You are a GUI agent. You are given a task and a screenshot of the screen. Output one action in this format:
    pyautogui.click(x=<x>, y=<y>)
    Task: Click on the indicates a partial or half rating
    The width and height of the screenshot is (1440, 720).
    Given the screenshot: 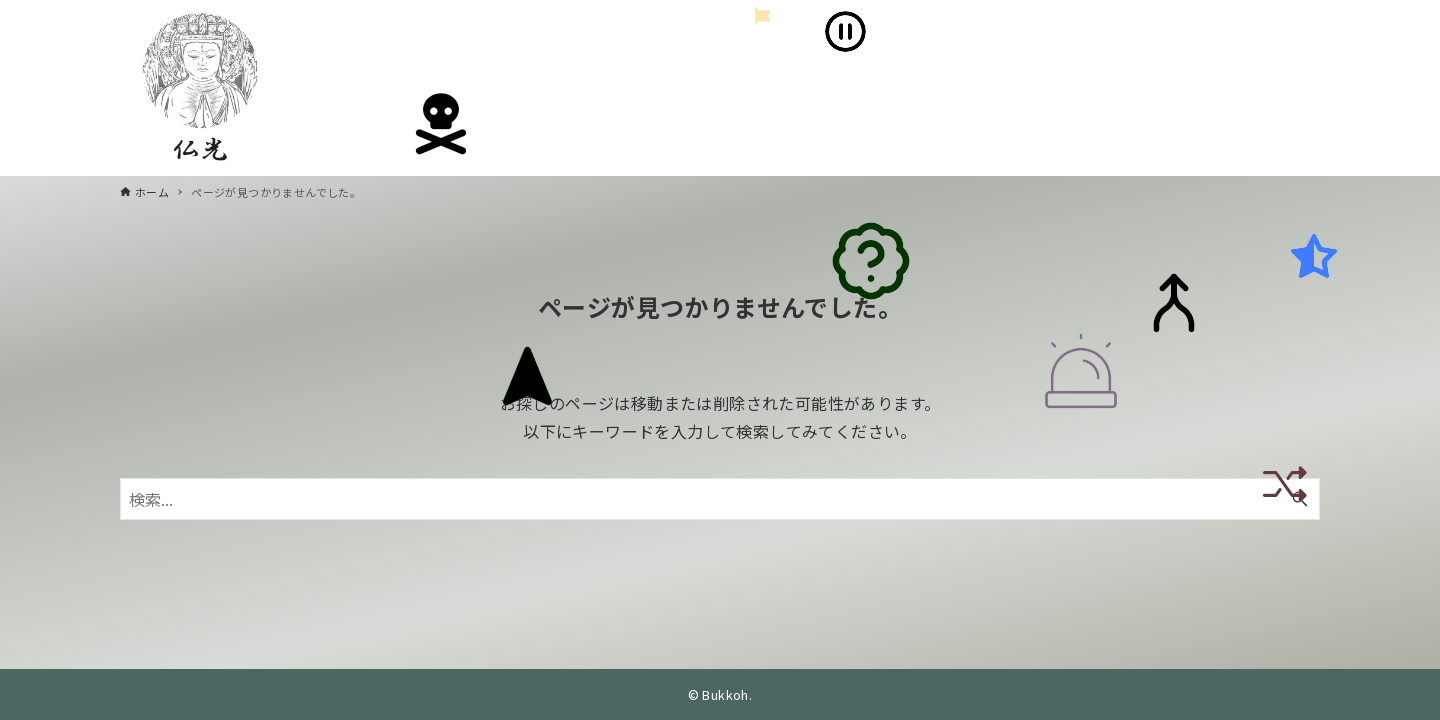 What is the action you would take?
    pyautogui.click(x=1314, y=258)
    